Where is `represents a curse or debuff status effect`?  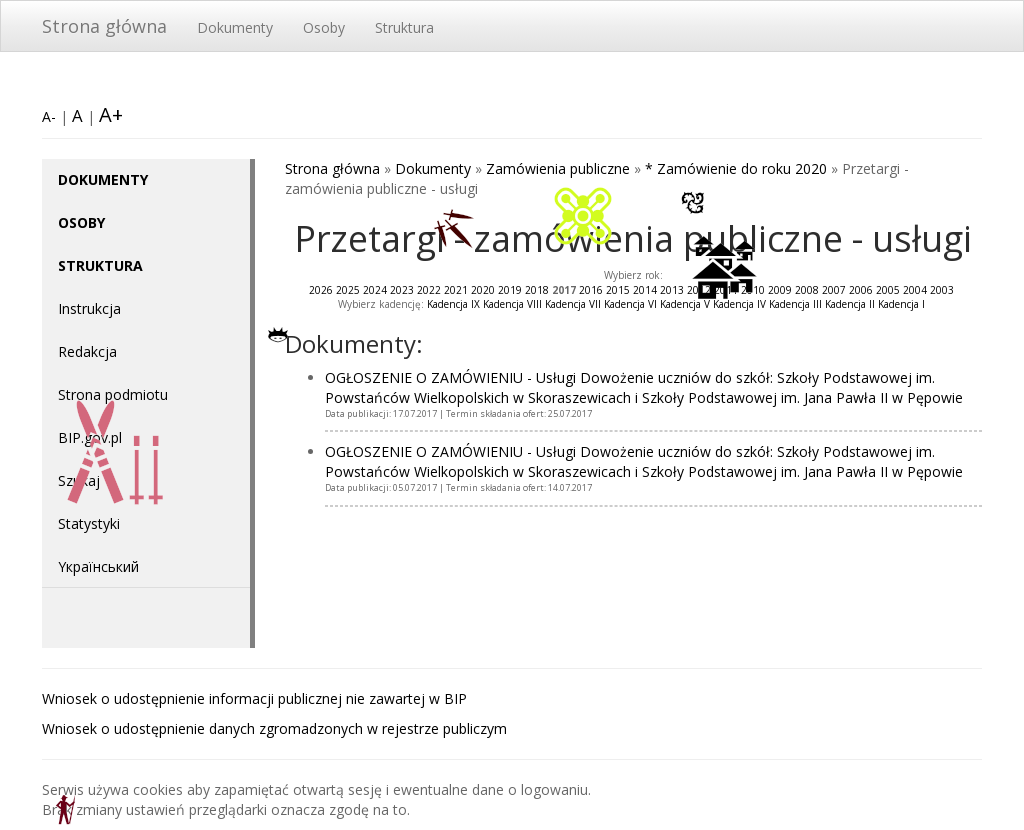
represents a curse or debuff status effect is located at coordinates (693, 203).